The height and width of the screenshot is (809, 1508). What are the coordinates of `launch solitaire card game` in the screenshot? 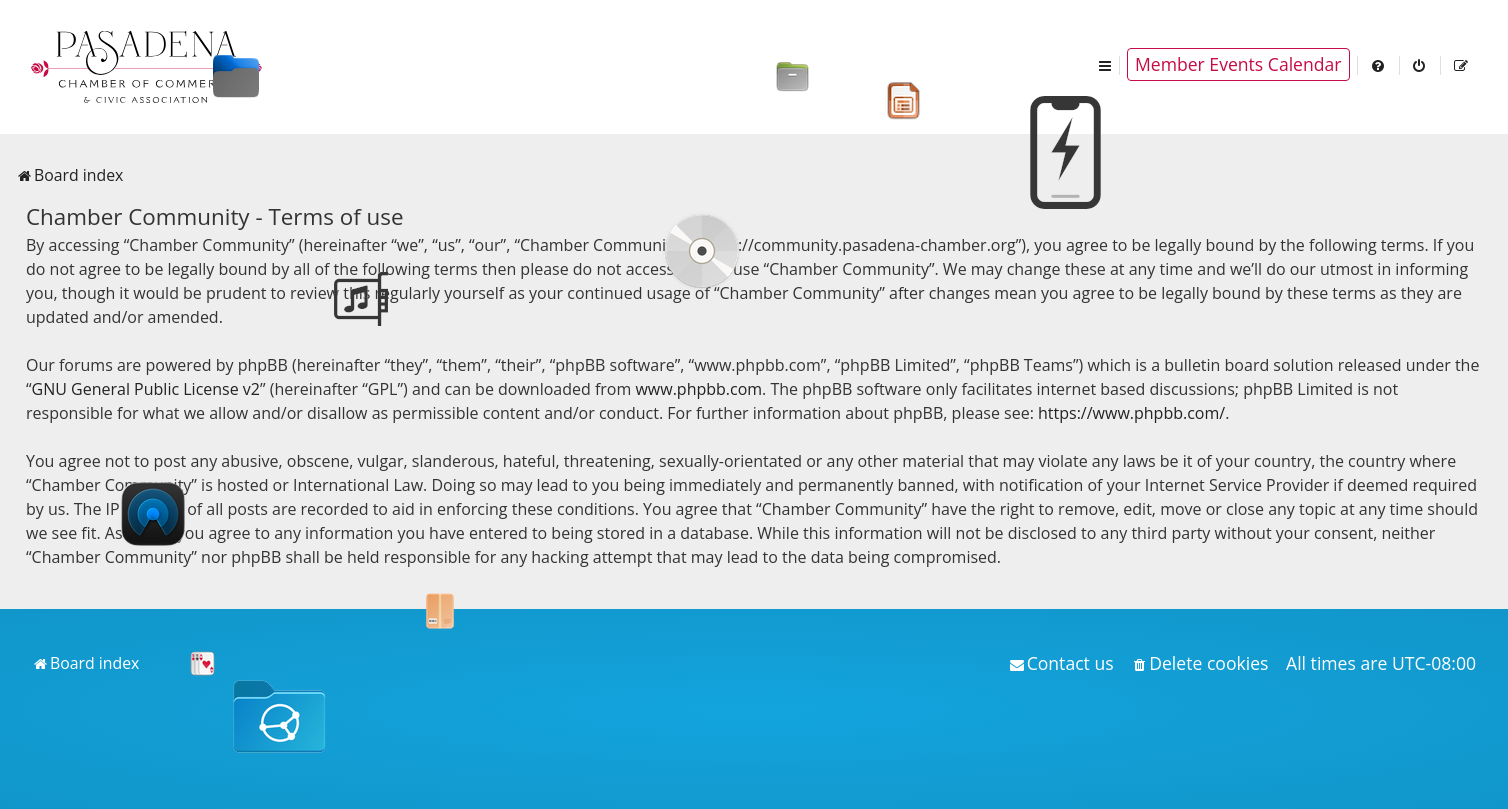 It's located at (202, 663).